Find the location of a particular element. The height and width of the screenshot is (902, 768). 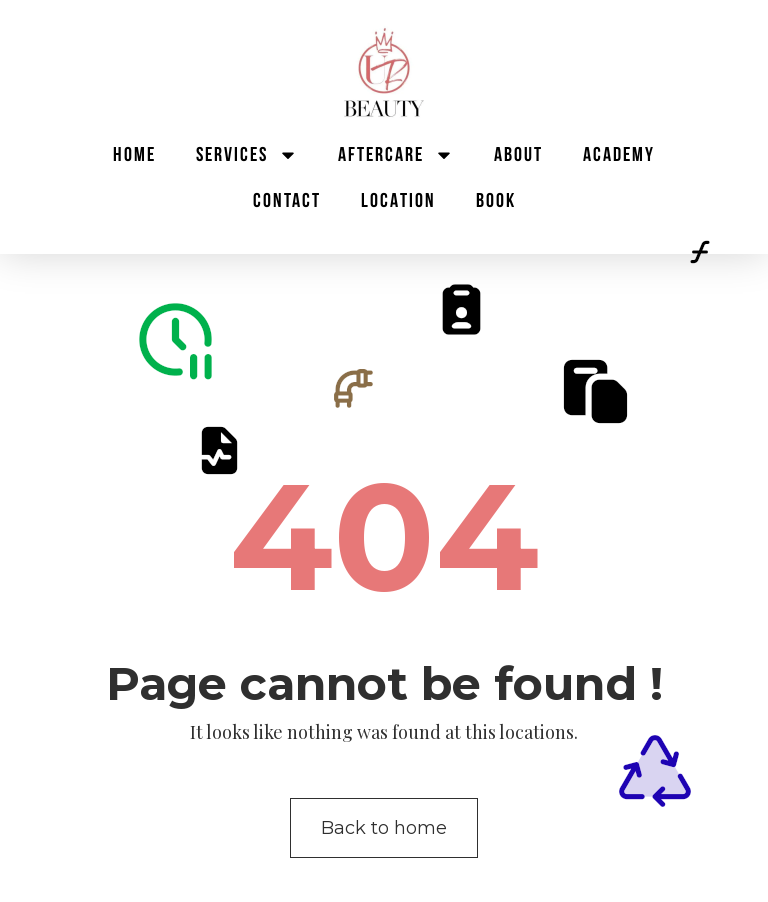

plumbing or pipe-related settings is located at coordinates (352, 387).